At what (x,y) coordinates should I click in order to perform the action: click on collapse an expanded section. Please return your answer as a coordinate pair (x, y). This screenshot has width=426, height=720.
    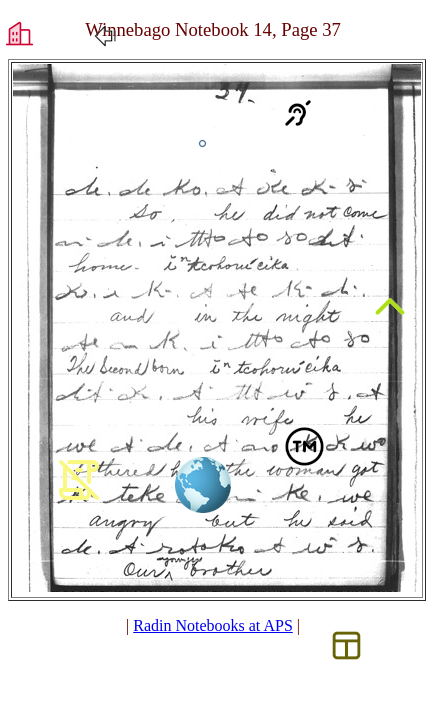
    Looking at the image, I should click on (390, 314).